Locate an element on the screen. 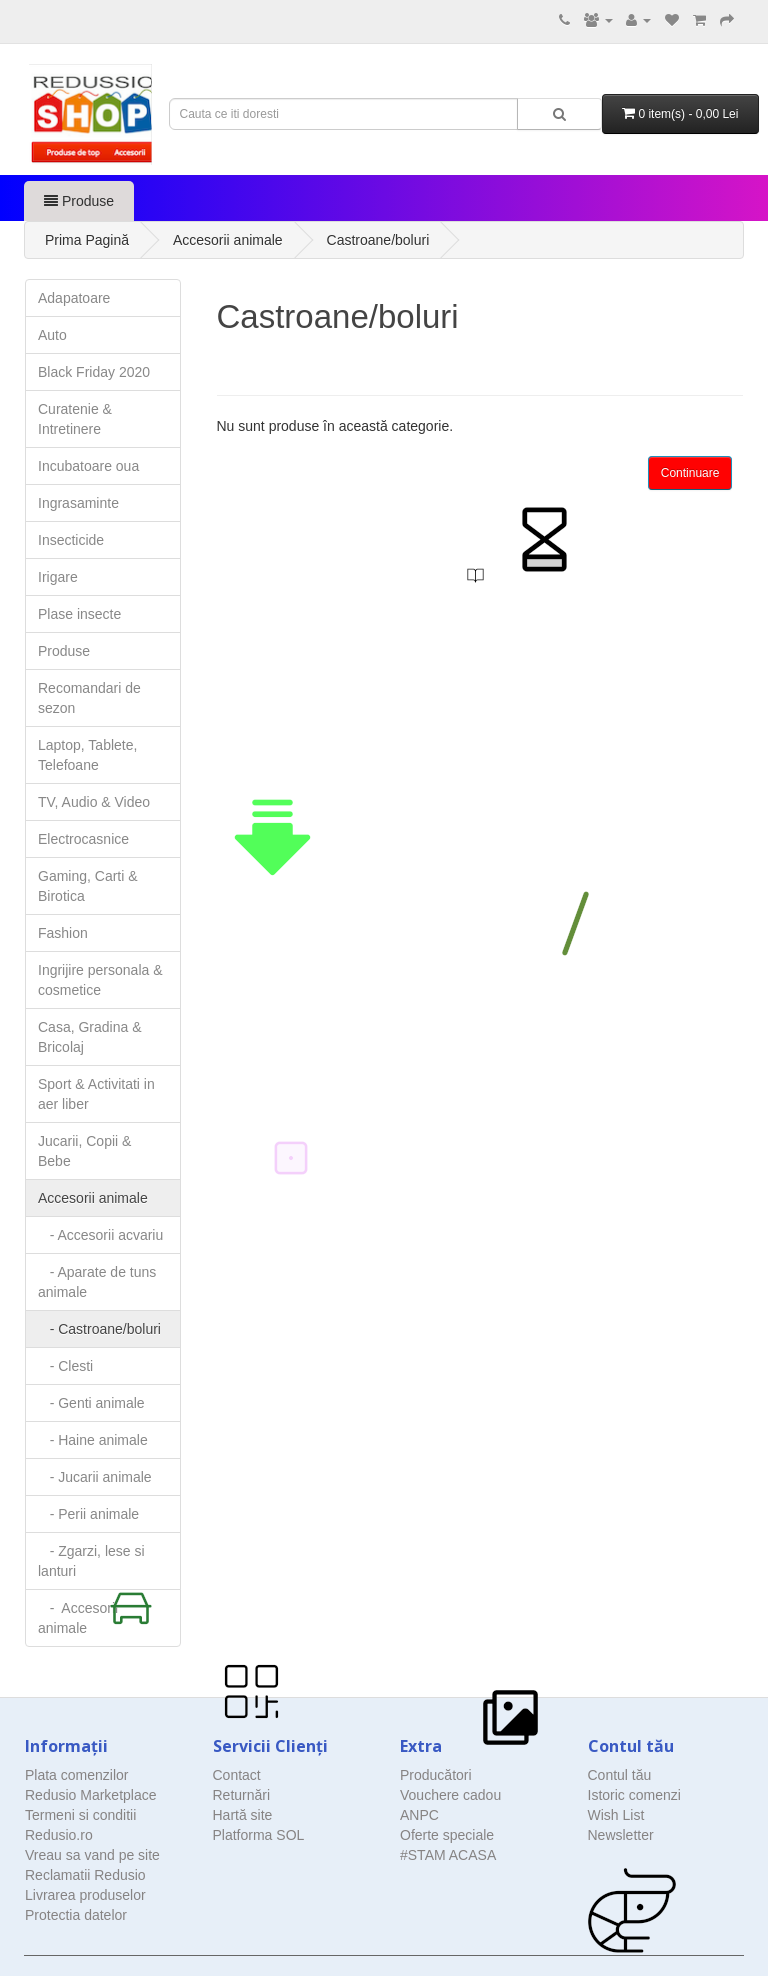 This screenshot has width=768, height=1976. indicates a disabled or unavailable feature is located at coordinates (575, 923).